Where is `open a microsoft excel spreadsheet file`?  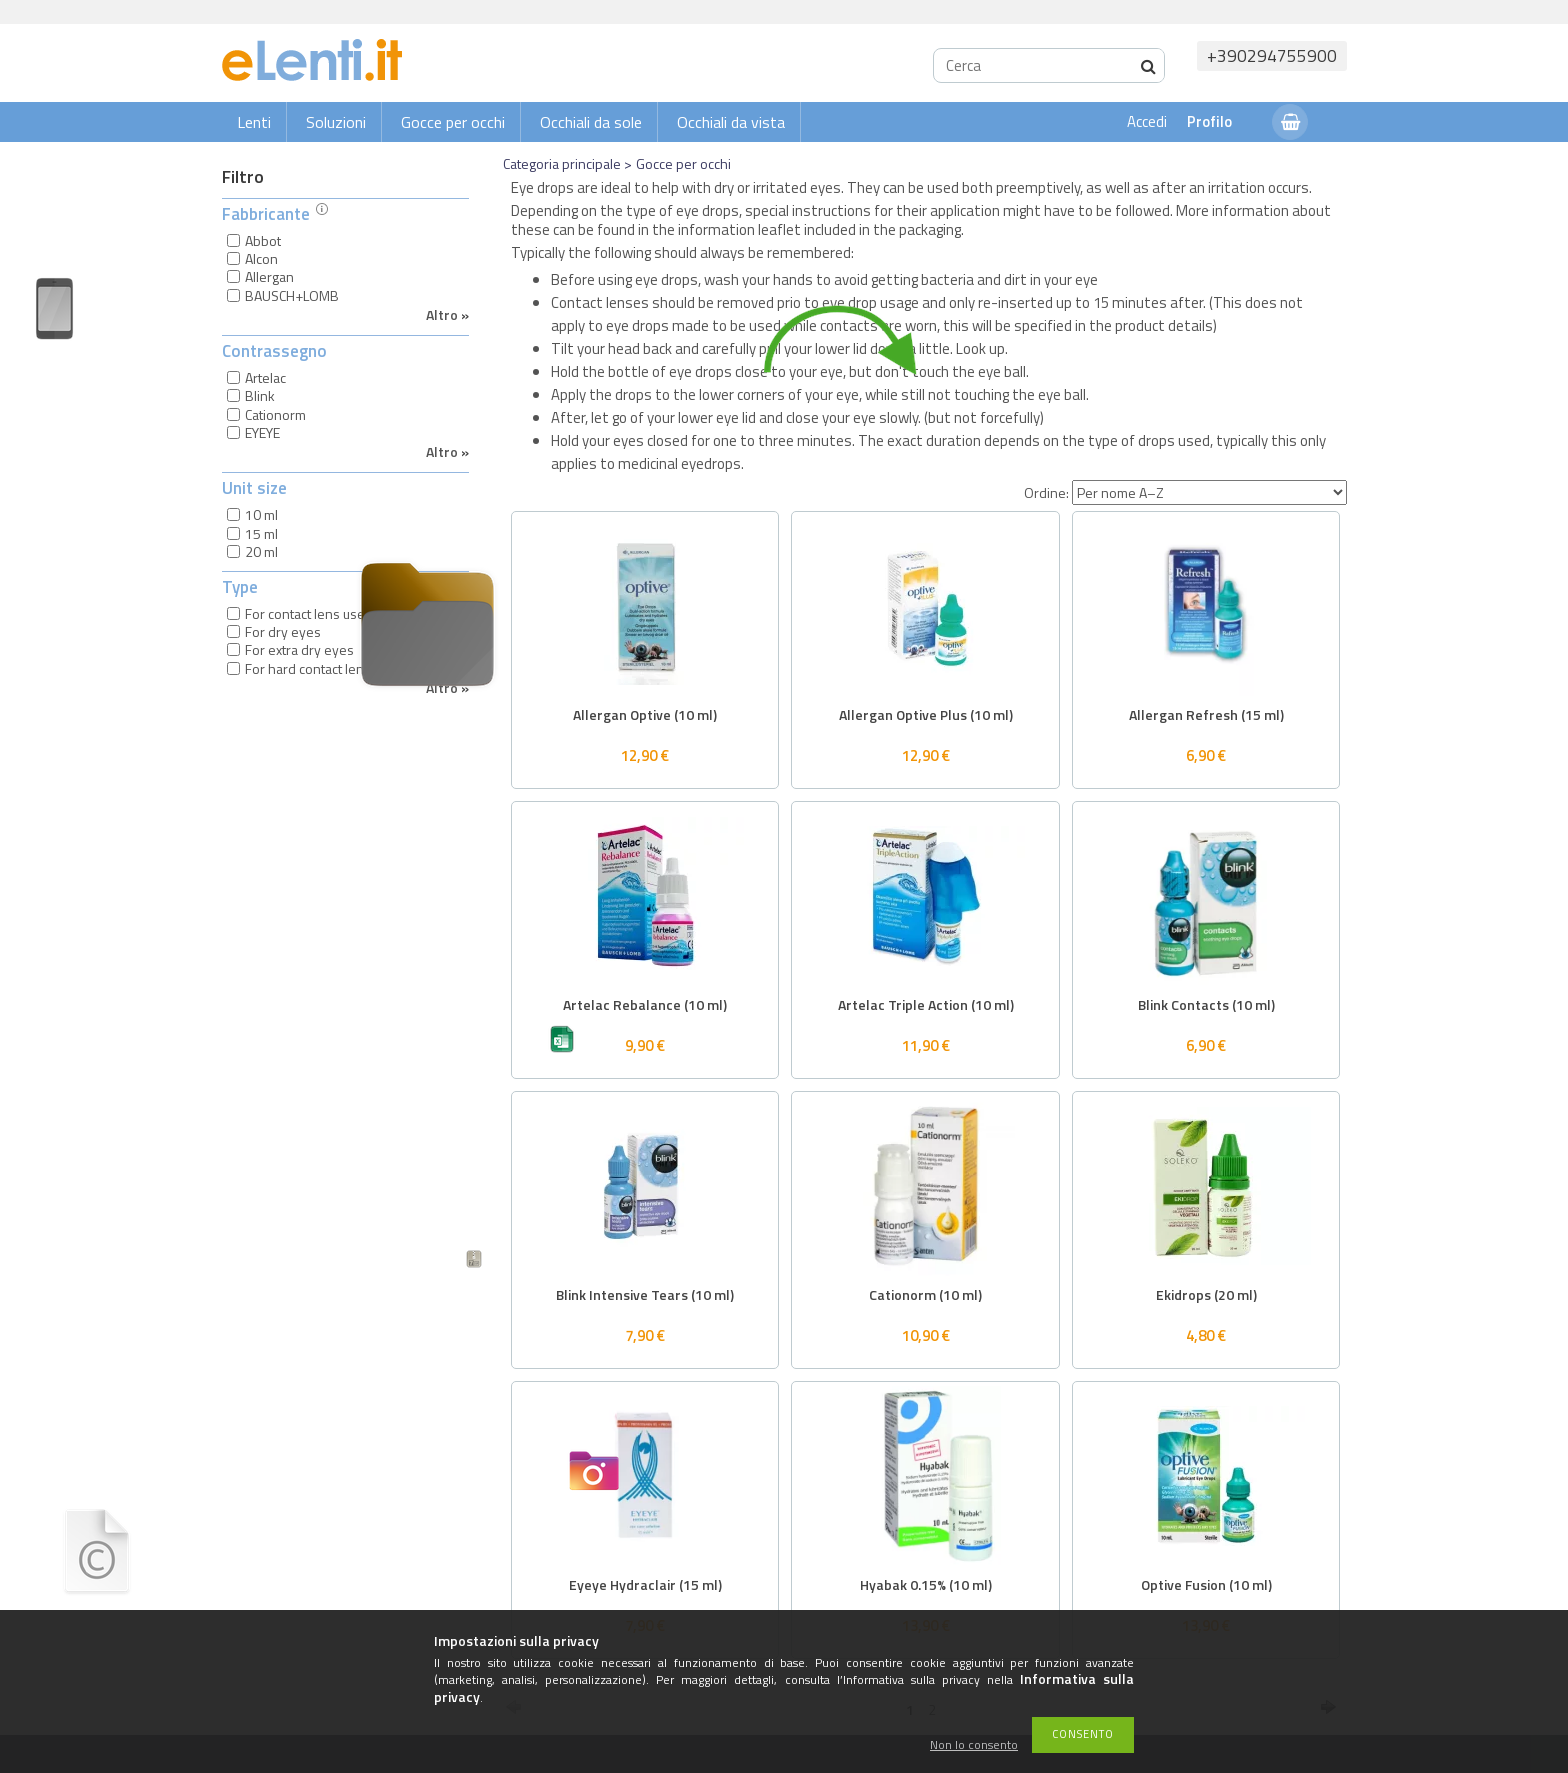 open a microsoft excel spreadsheet file is located at coordinates (562, 1039).